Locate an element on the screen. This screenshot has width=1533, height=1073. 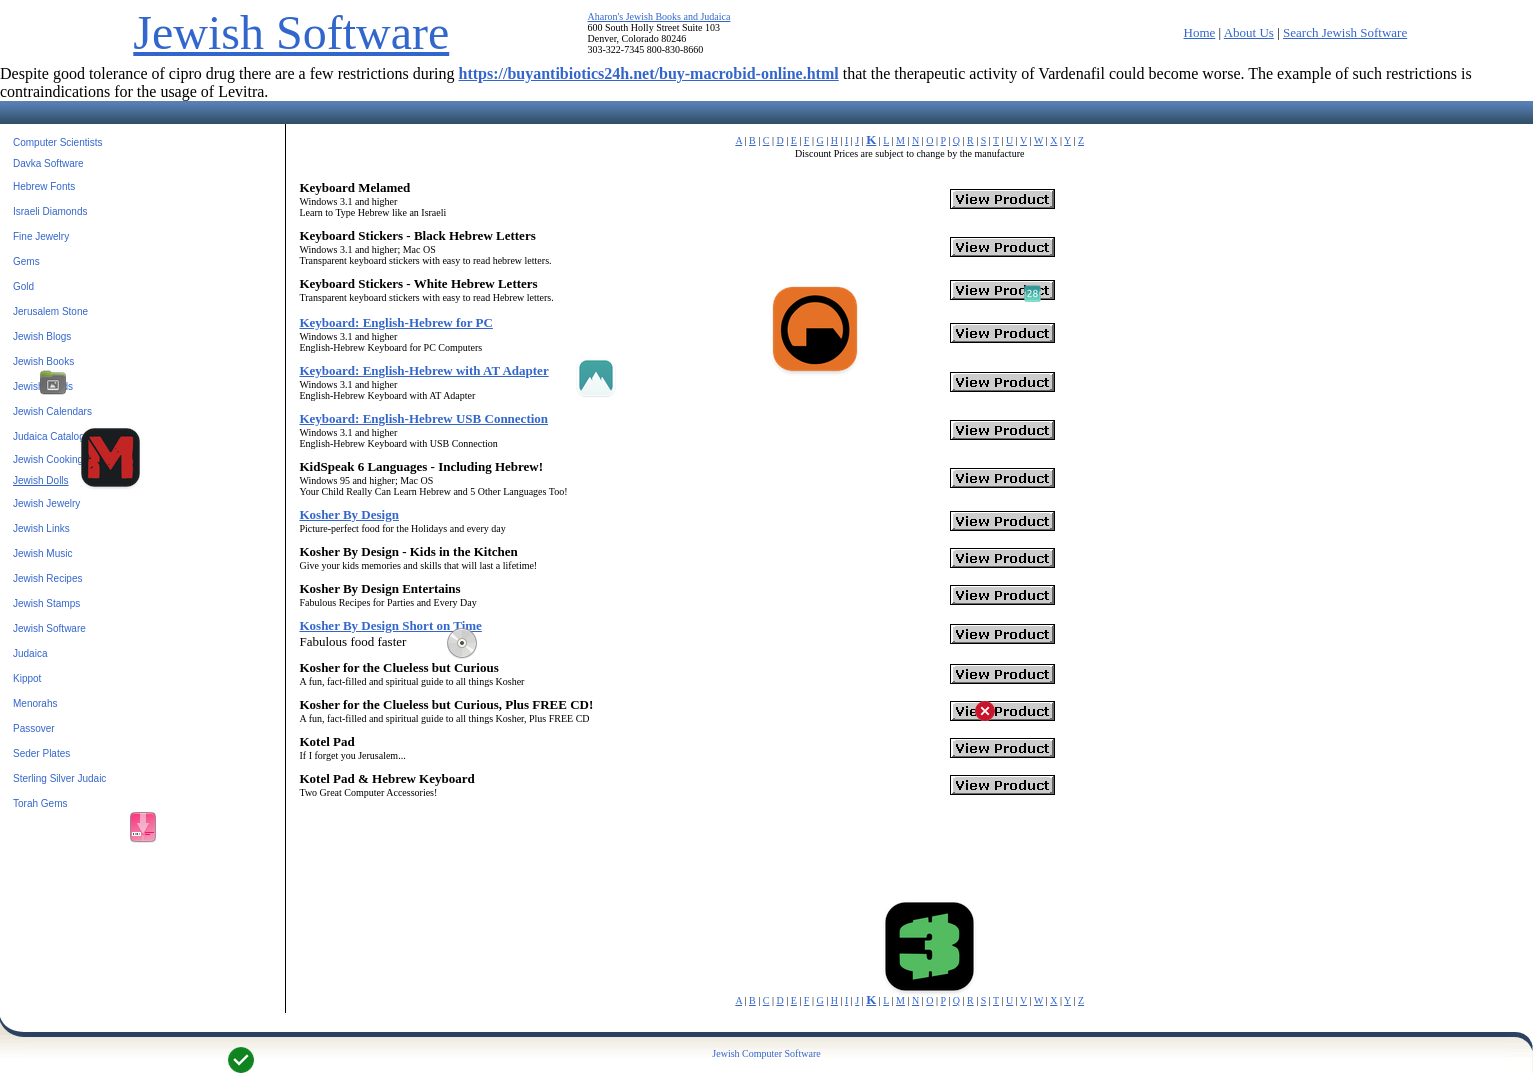
open pictures folder is located at coordinates (53, 382).